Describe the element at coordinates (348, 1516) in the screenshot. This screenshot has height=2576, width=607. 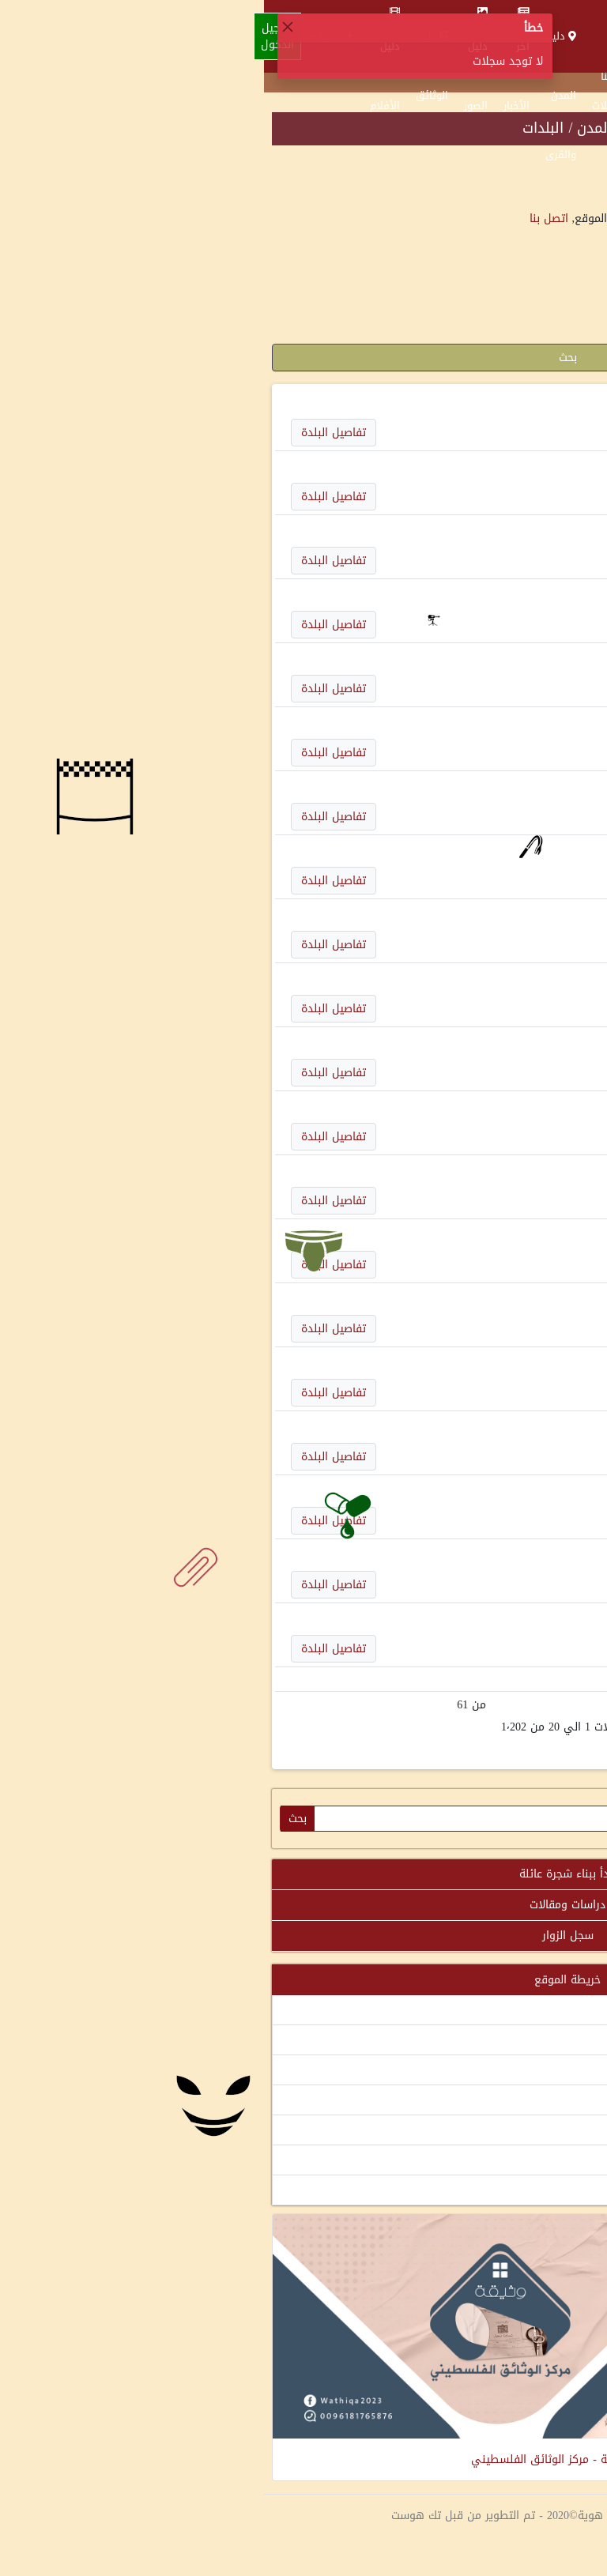
I see `indicates medication dosage or liquid medicine` at that location.